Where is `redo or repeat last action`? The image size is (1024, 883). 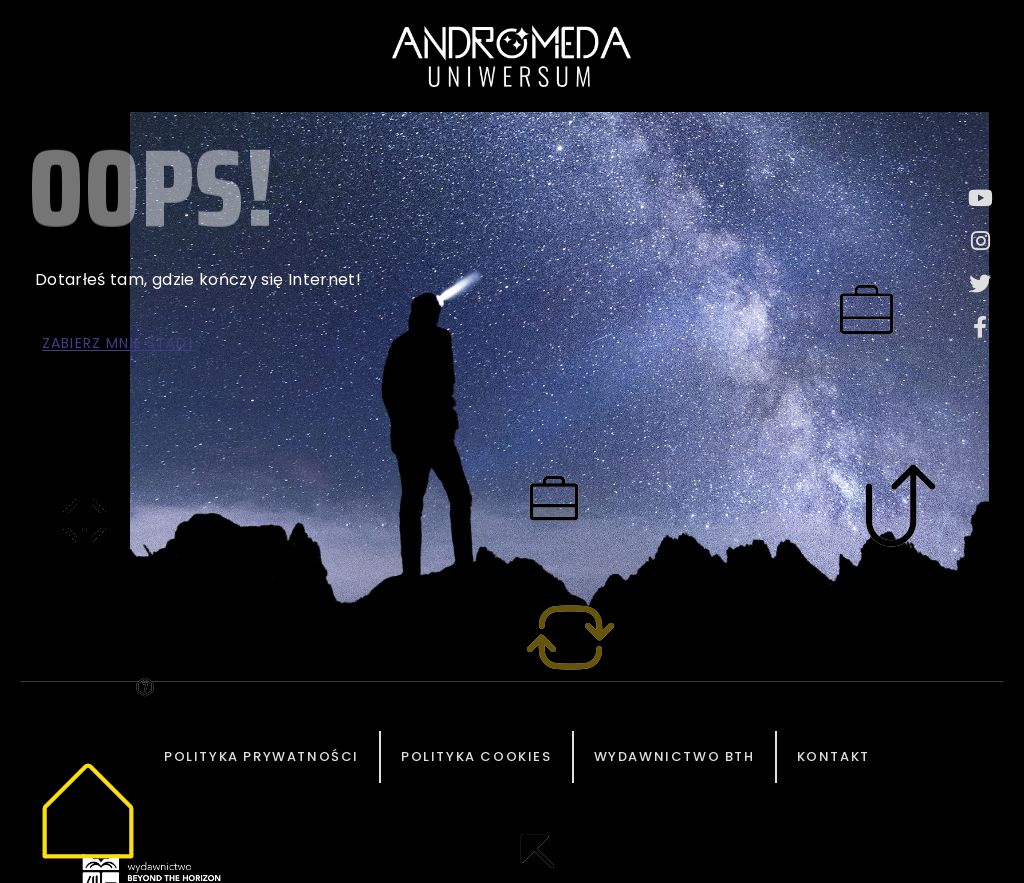 redo or repeat last action is located at coordinates (897, 505).